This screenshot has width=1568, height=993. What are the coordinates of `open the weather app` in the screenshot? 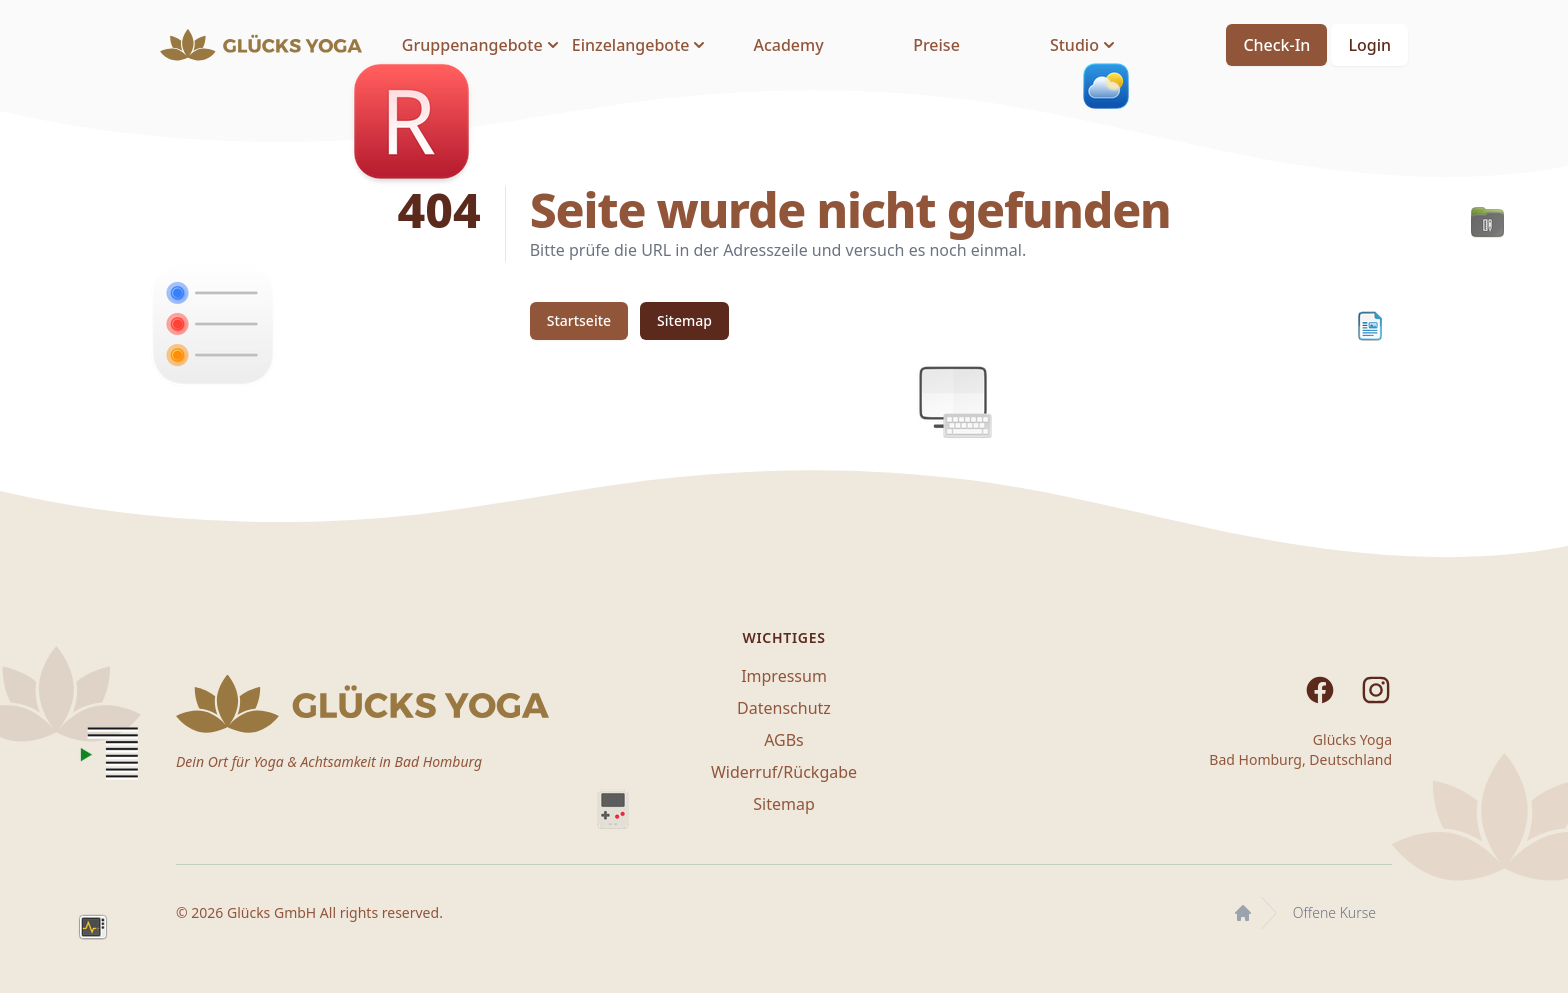 It's located at (1106, 86).